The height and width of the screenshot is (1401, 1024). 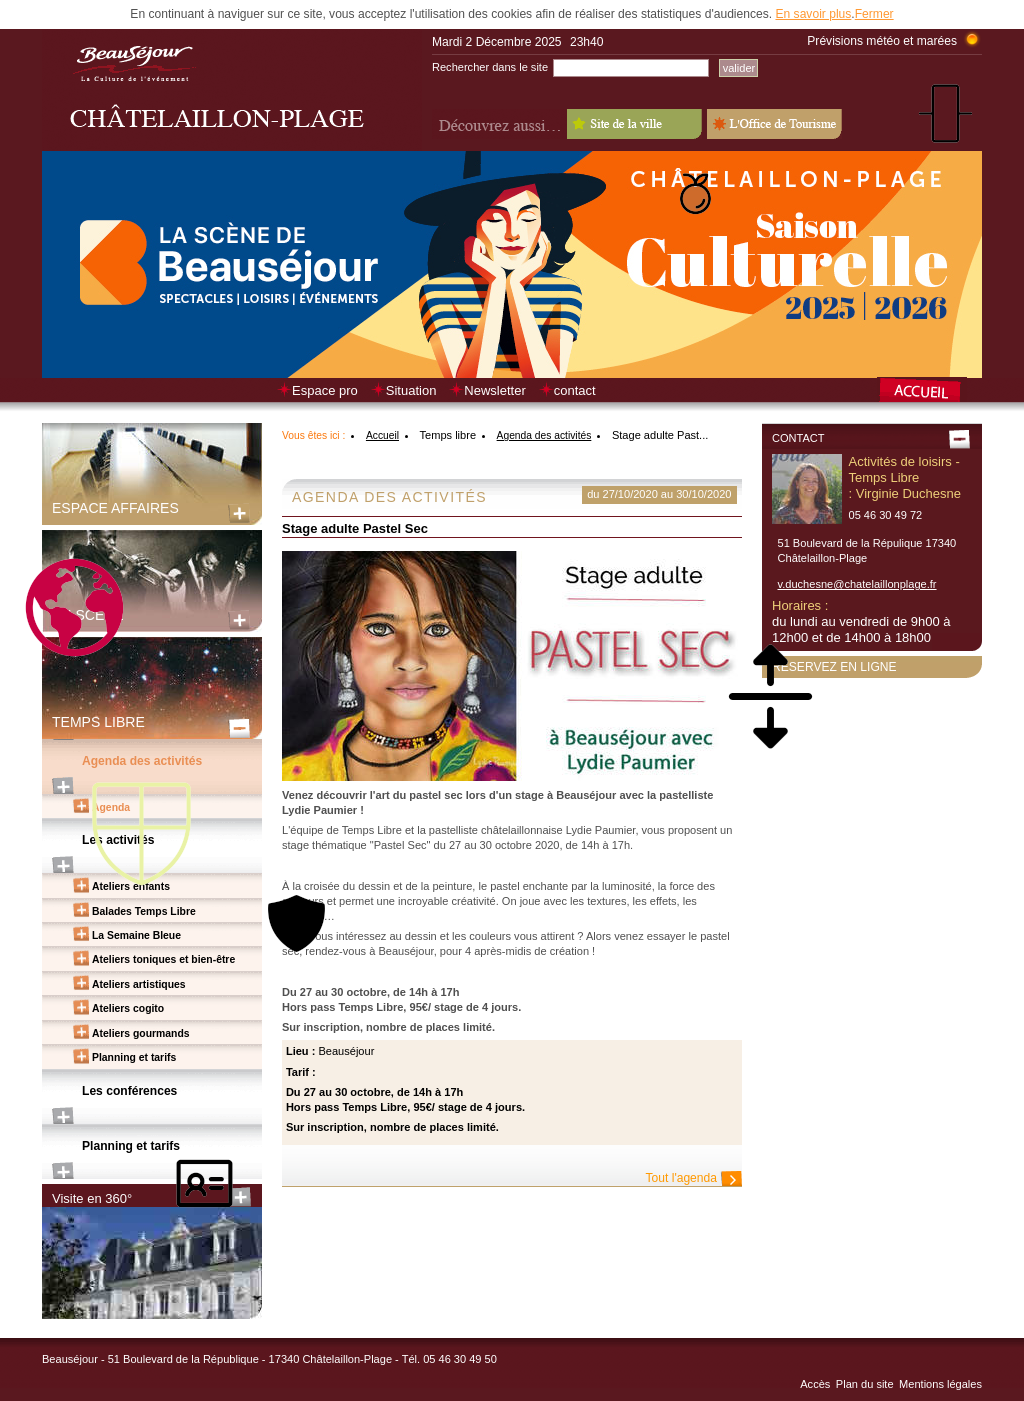 I want to click on switch to global or worldwide view, so click(x=74, y=607).